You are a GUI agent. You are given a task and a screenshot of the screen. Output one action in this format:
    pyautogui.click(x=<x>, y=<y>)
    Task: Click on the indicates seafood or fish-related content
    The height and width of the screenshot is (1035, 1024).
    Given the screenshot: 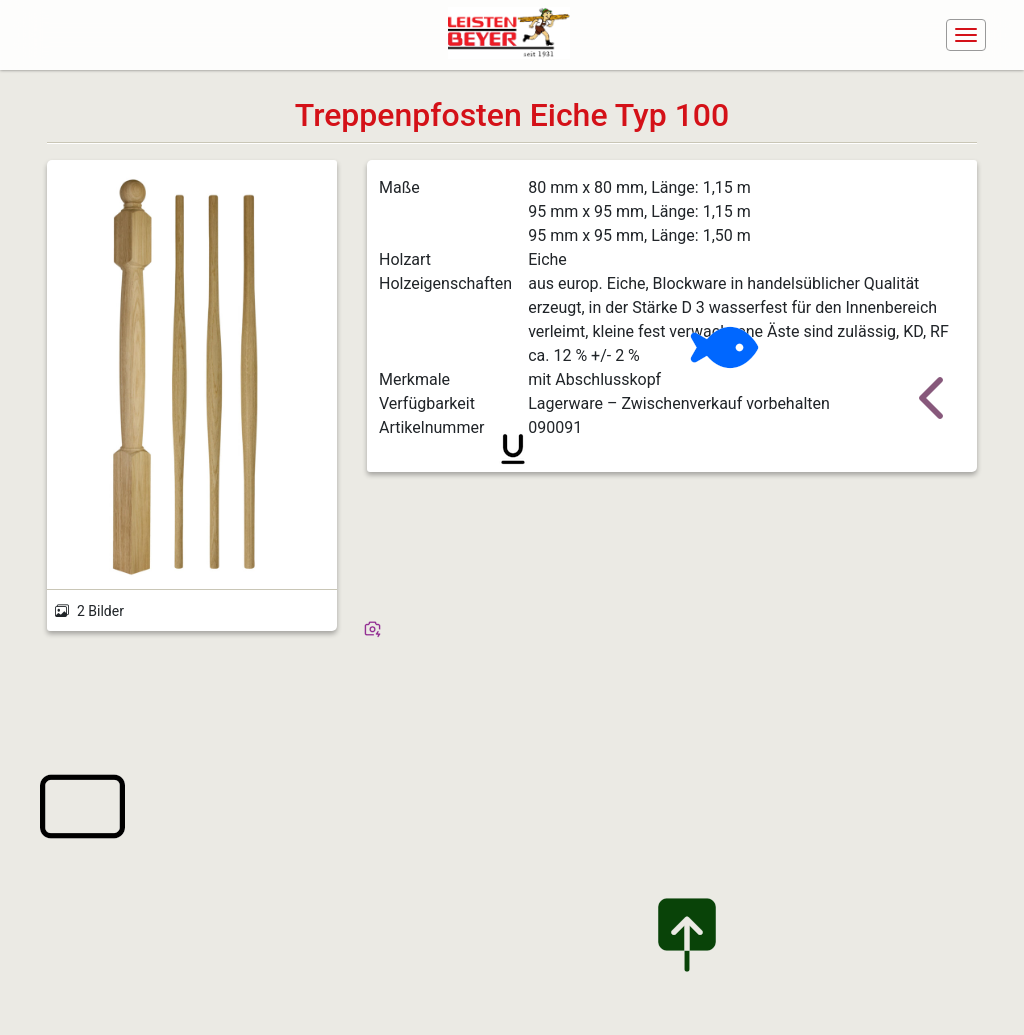 What is the action you would take?
    pyautogui.click(x=724, y=347)
    